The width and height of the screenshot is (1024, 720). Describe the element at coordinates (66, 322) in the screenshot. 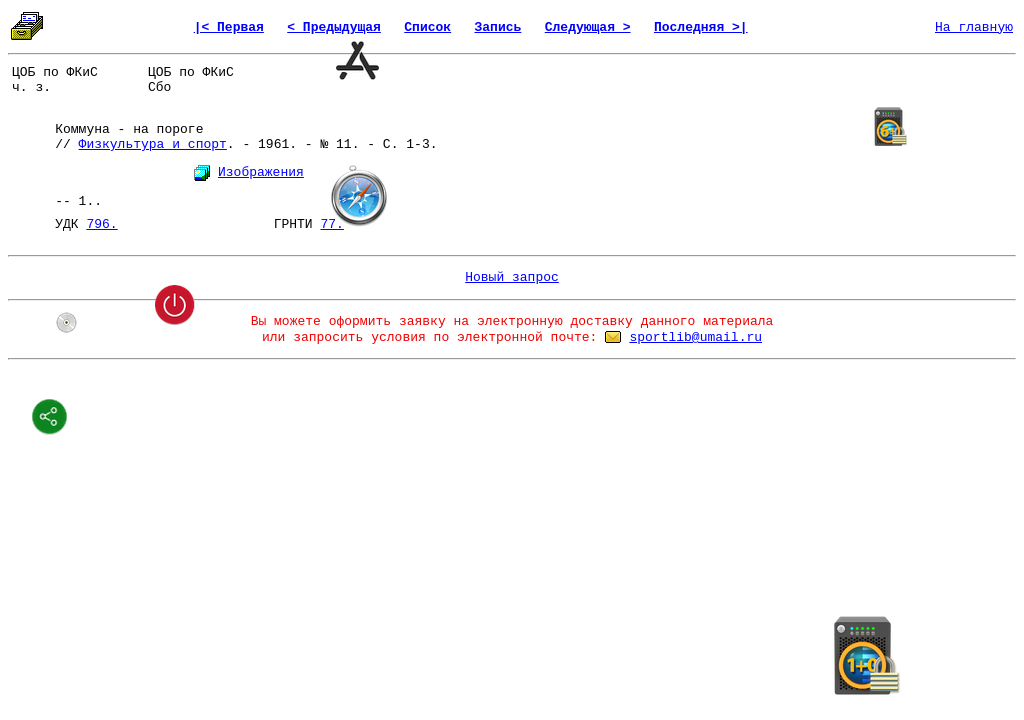

I see `audio CD or music disc detected` at that location.